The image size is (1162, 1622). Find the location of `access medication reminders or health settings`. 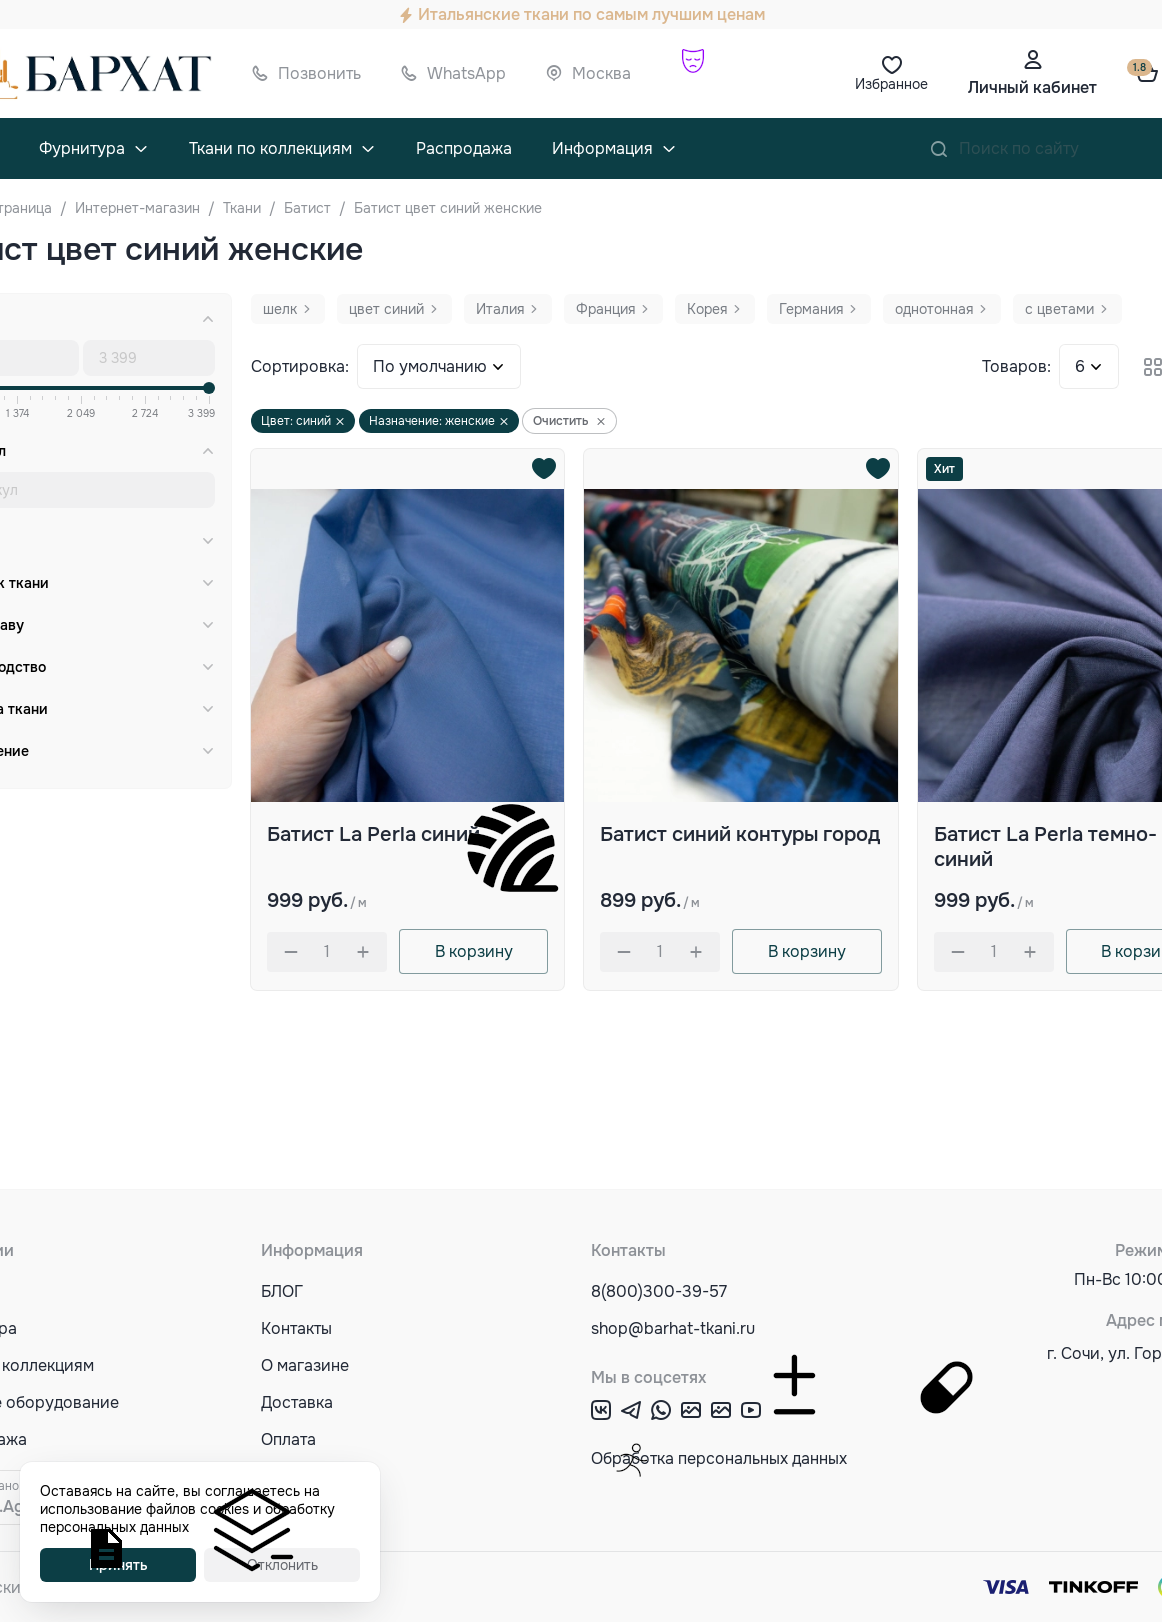

access medication reminders or health settings is located at coordinates (946, 1387).